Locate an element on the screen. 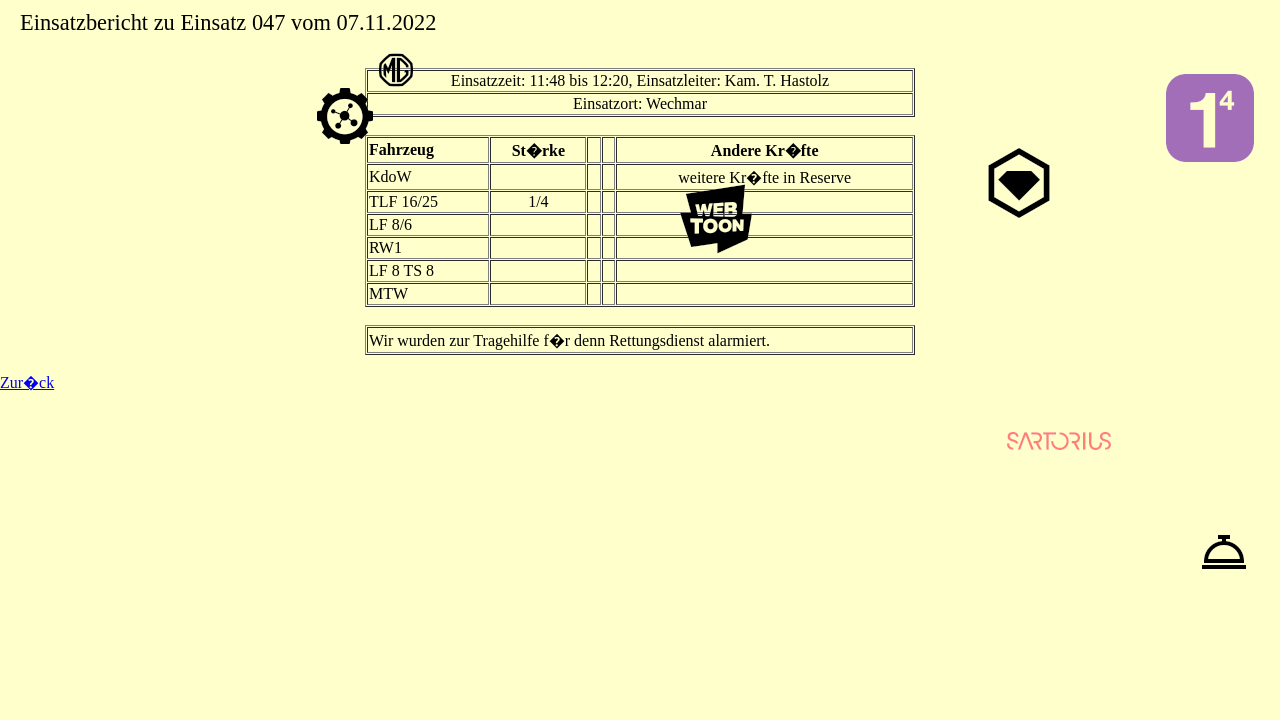 This screenshot has height=720, width=1280. MG Motors brand logo is located at coordinates (396, 70).